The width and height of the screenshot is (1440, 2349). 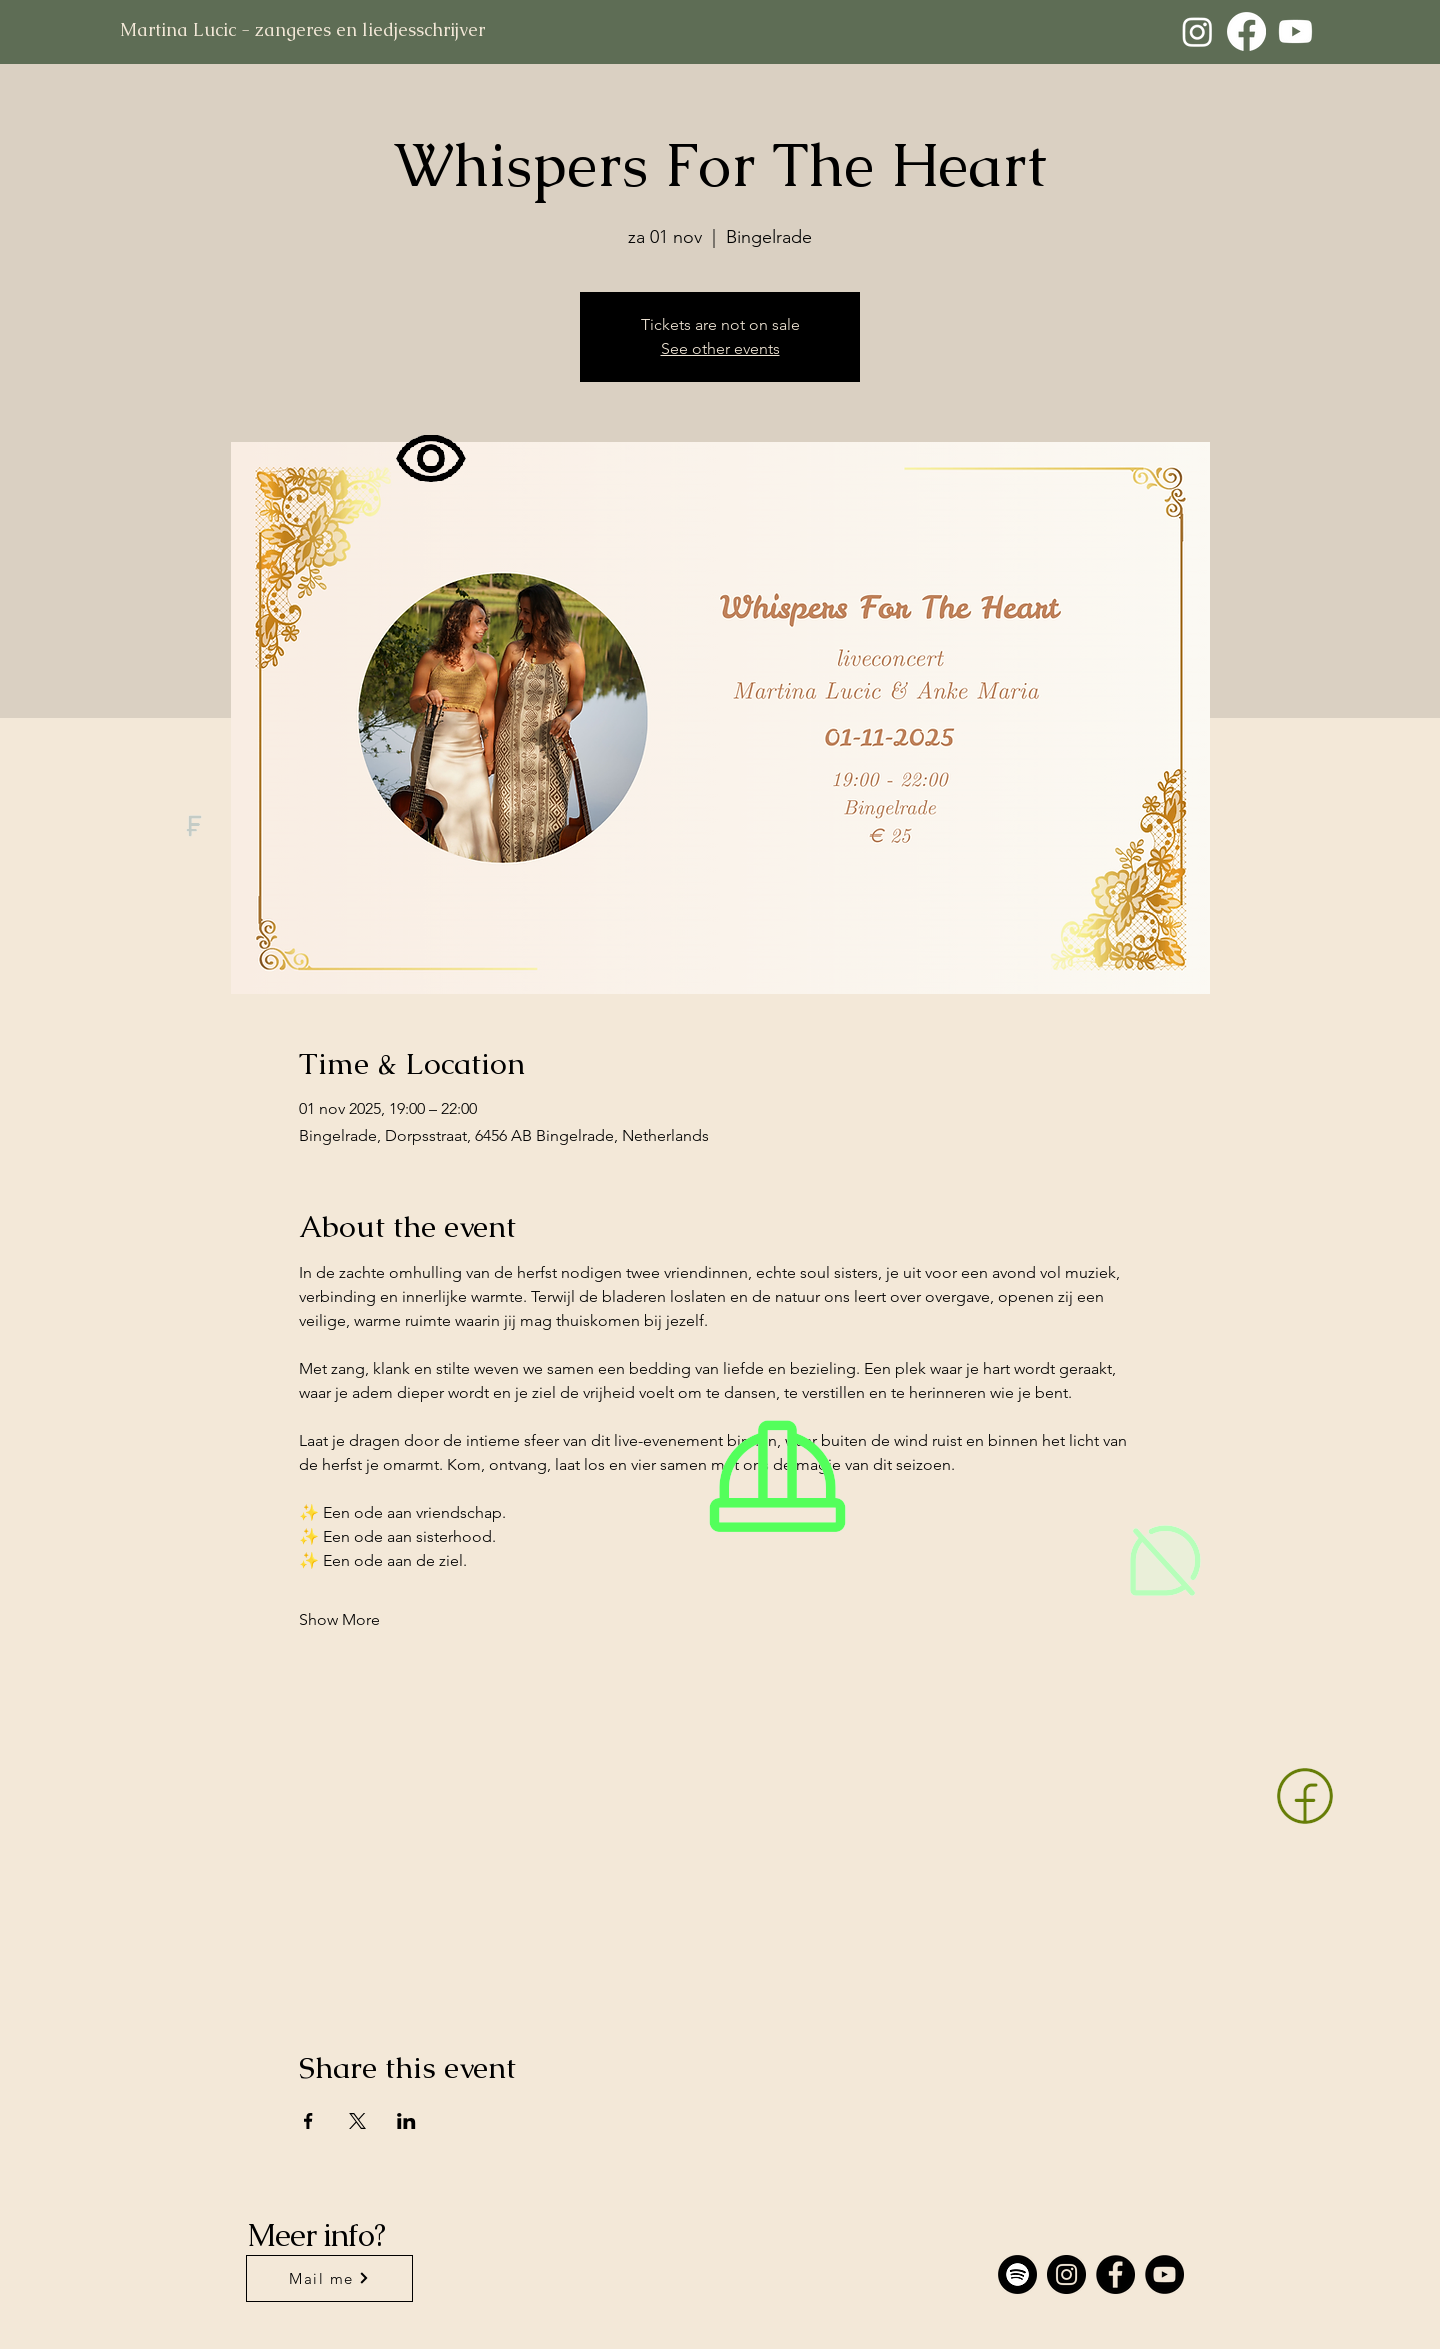 What do you see at coordinates (1305, 1796) in the screenshot?
I see `open facebook app` at bounding box center [1305, 1796].